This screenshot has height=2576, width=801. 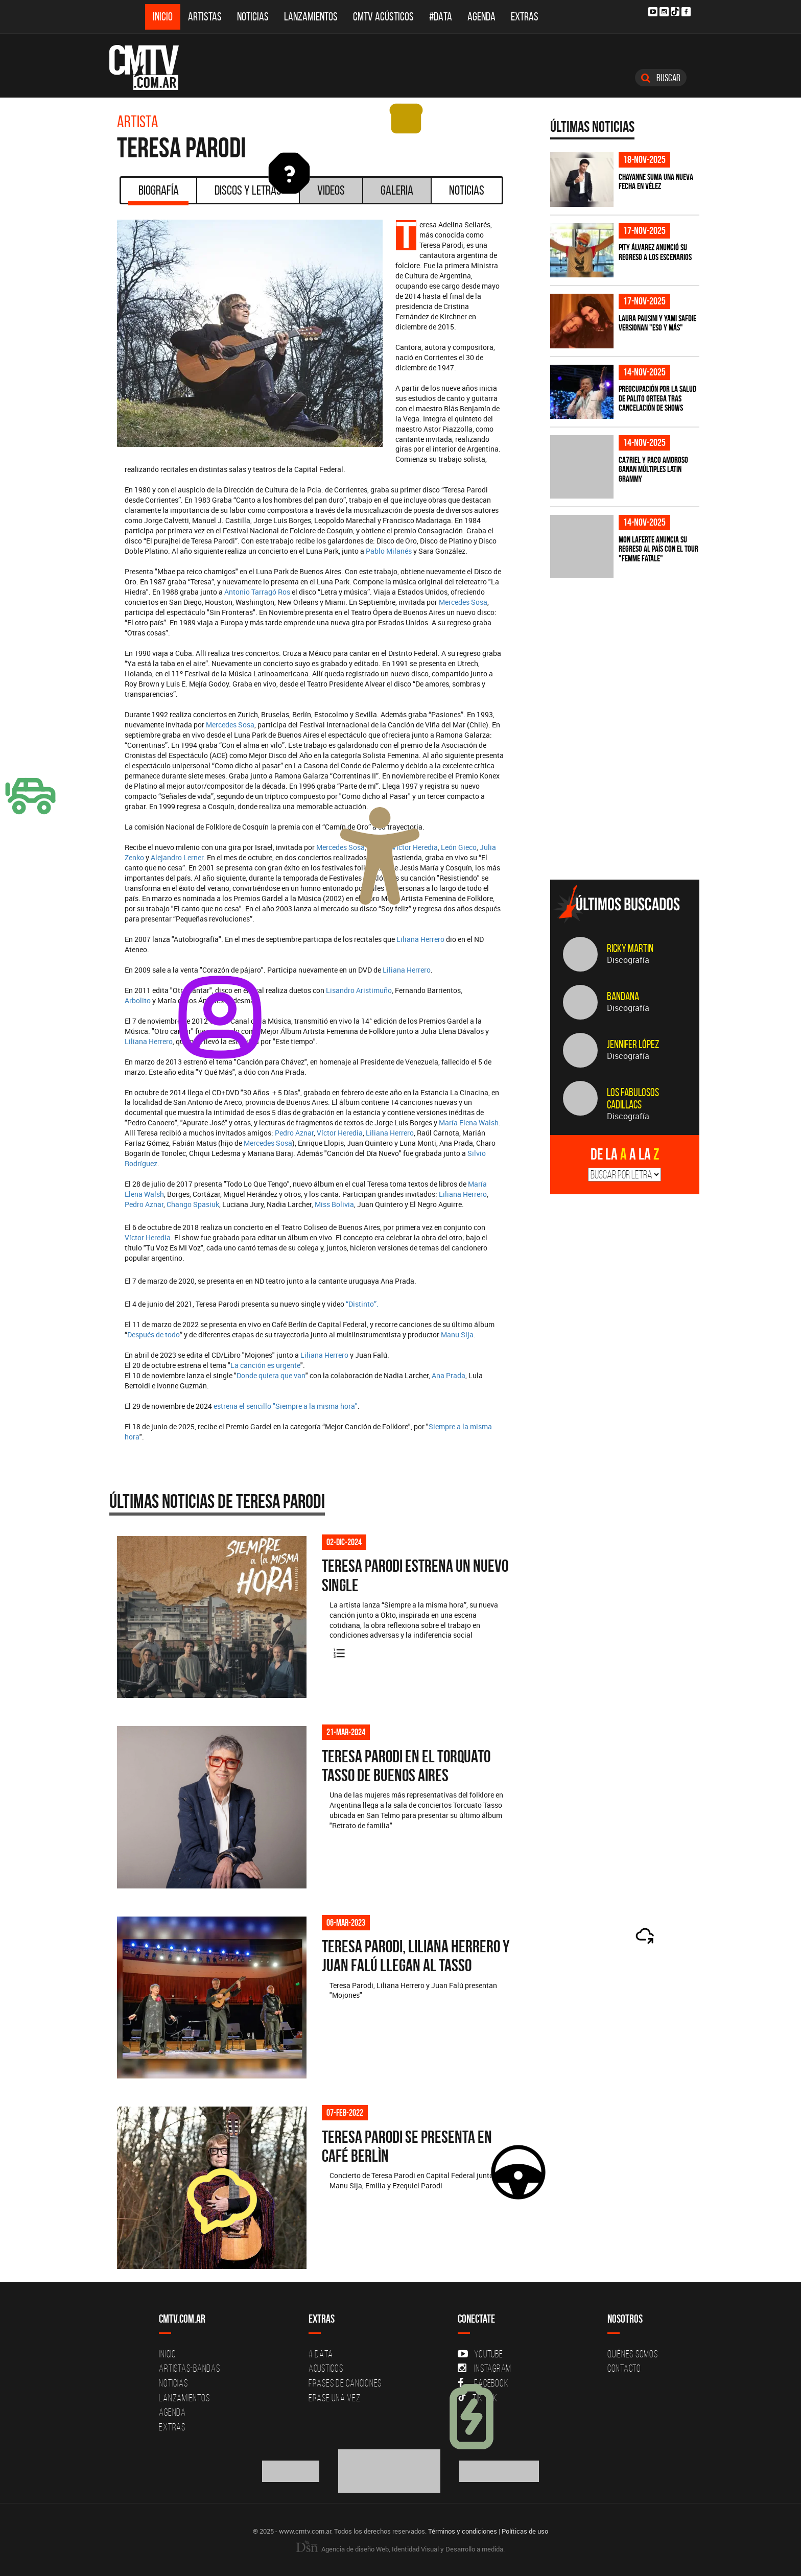 What do you see at coordinates (380, 856) in the screenshot?
I see `access accessibility settings` at bounding box center [380, 856].